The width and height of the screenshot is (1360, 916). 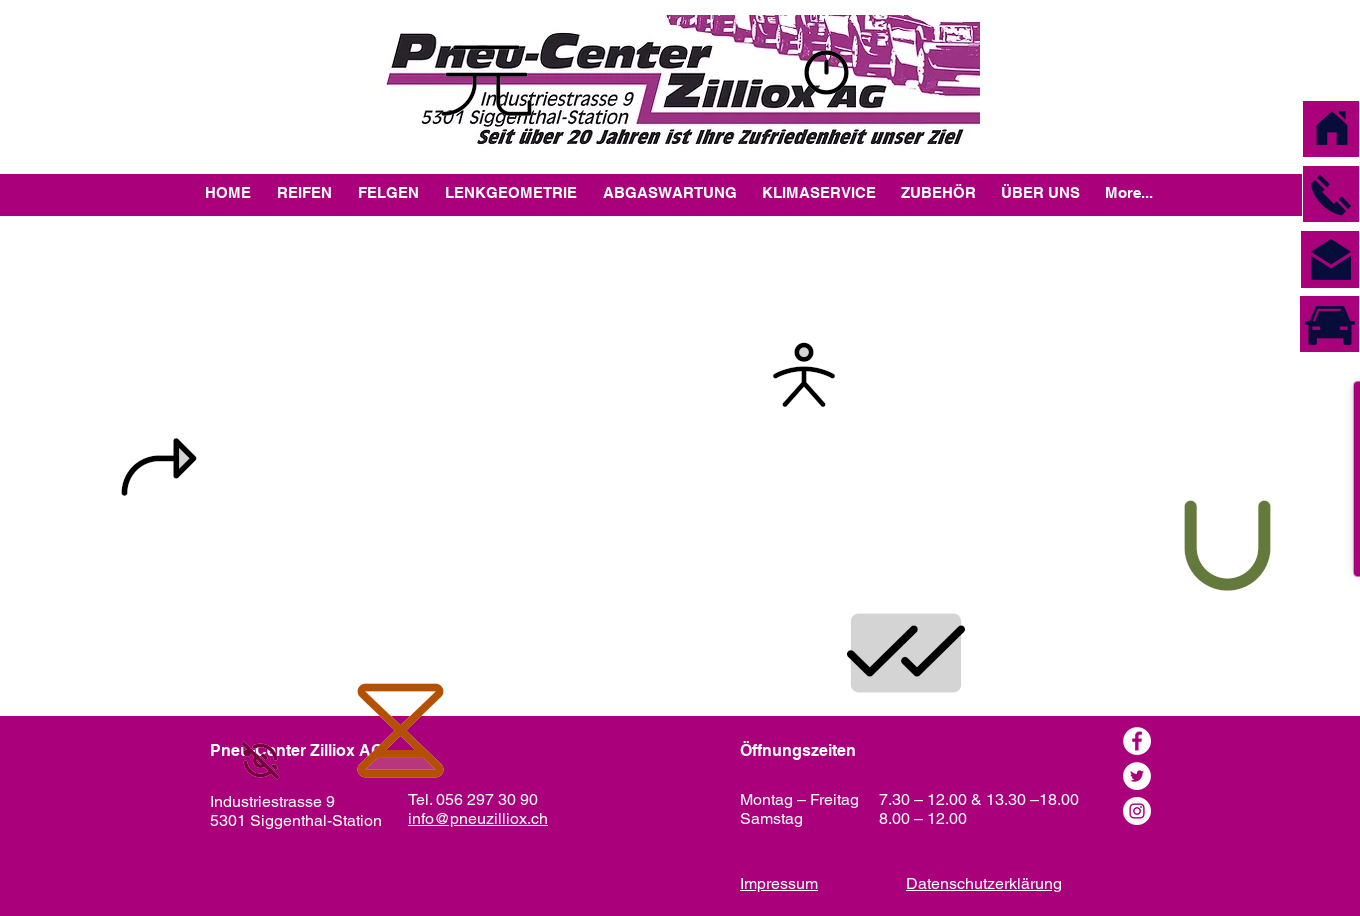 What do you see at coordinates (826, 72) in the screenshot?
I see `view current time or check the clock` at bounding box center [826, 72].